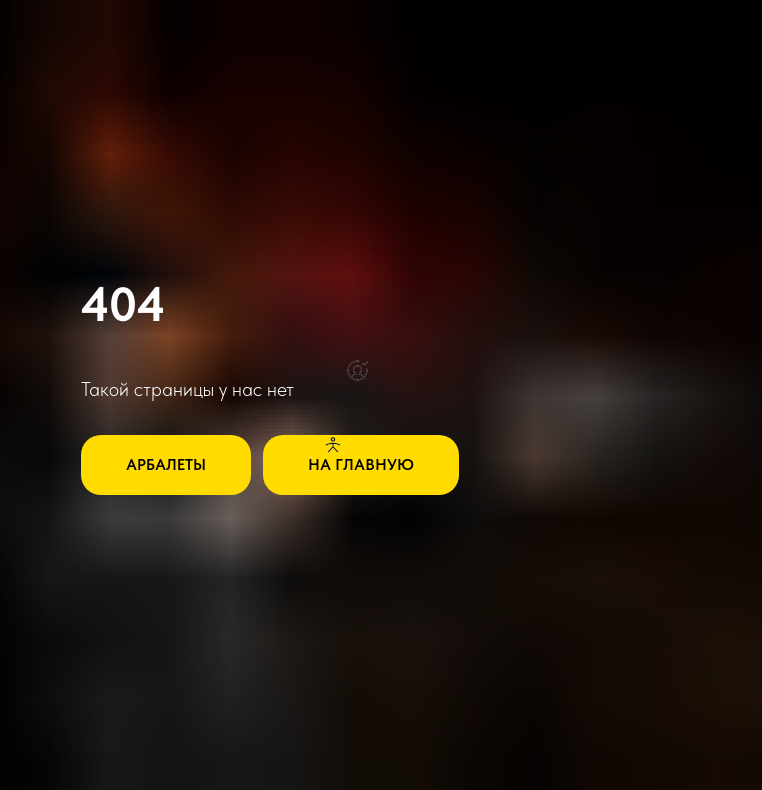 This screenshot has height=790, width=762. What do you see at coordinates (357, 370) in the screenshot?
I see `verified user account` at bounding box center [357, 370].